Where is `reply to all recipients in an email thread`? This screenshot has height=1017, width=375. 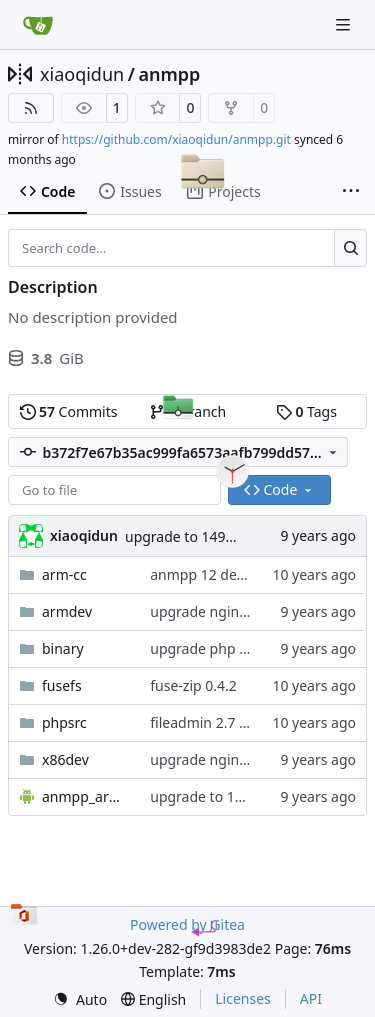 reply to all recipients in an email thread is located at coordinates (203, 926).